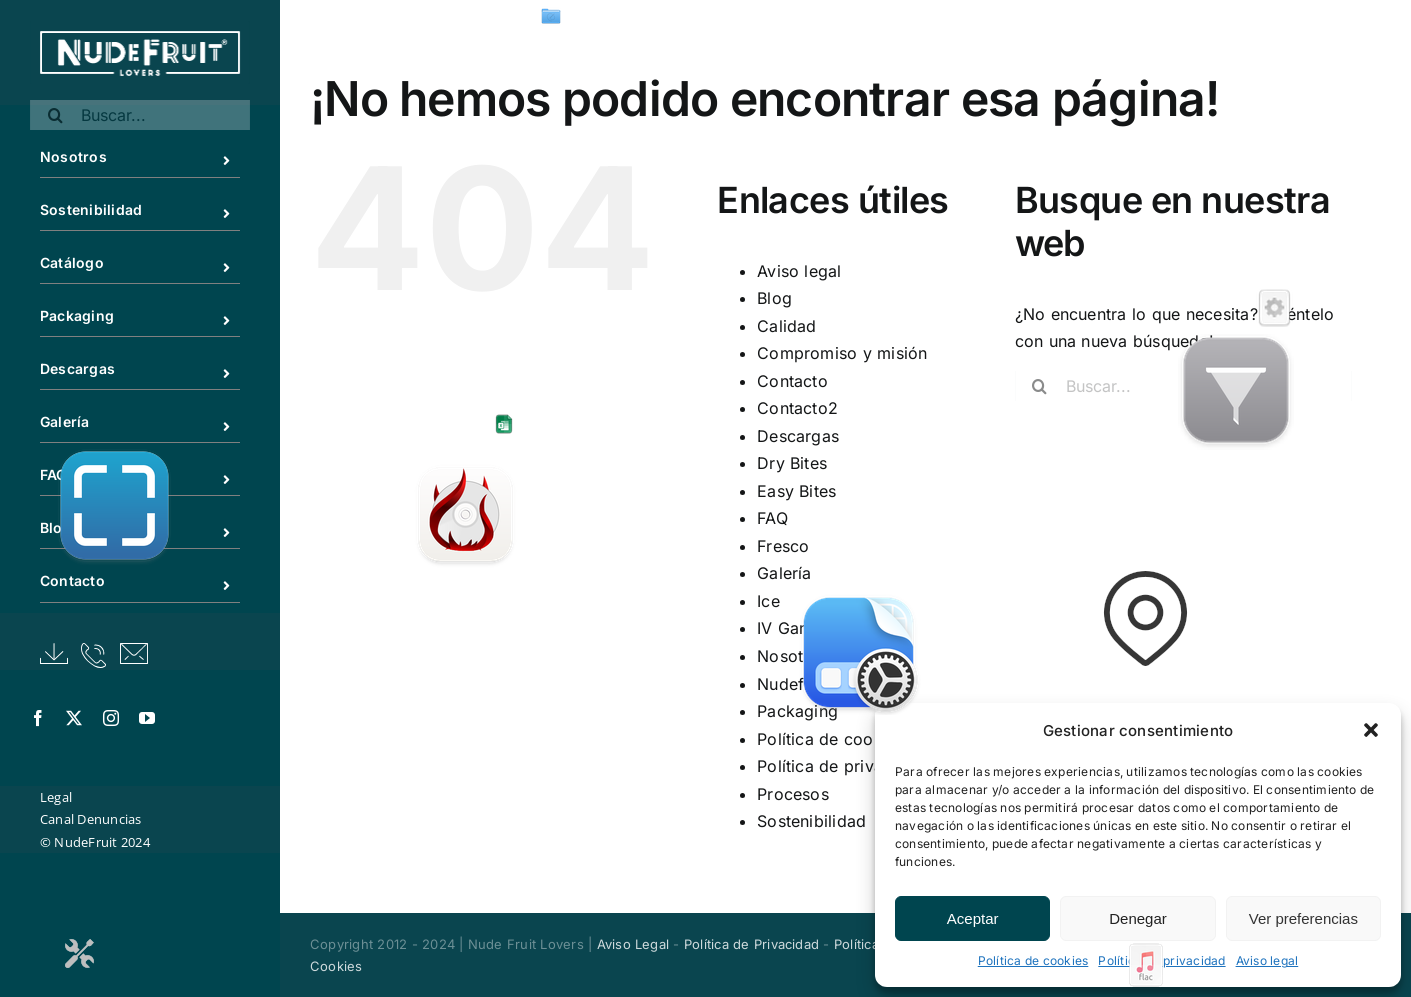 This screenshot has width=1411, height=997. What do you see at coordinates (1146, 965) in the screenshot?
I see `a flac audio file` at bounding box center [1146, 965].